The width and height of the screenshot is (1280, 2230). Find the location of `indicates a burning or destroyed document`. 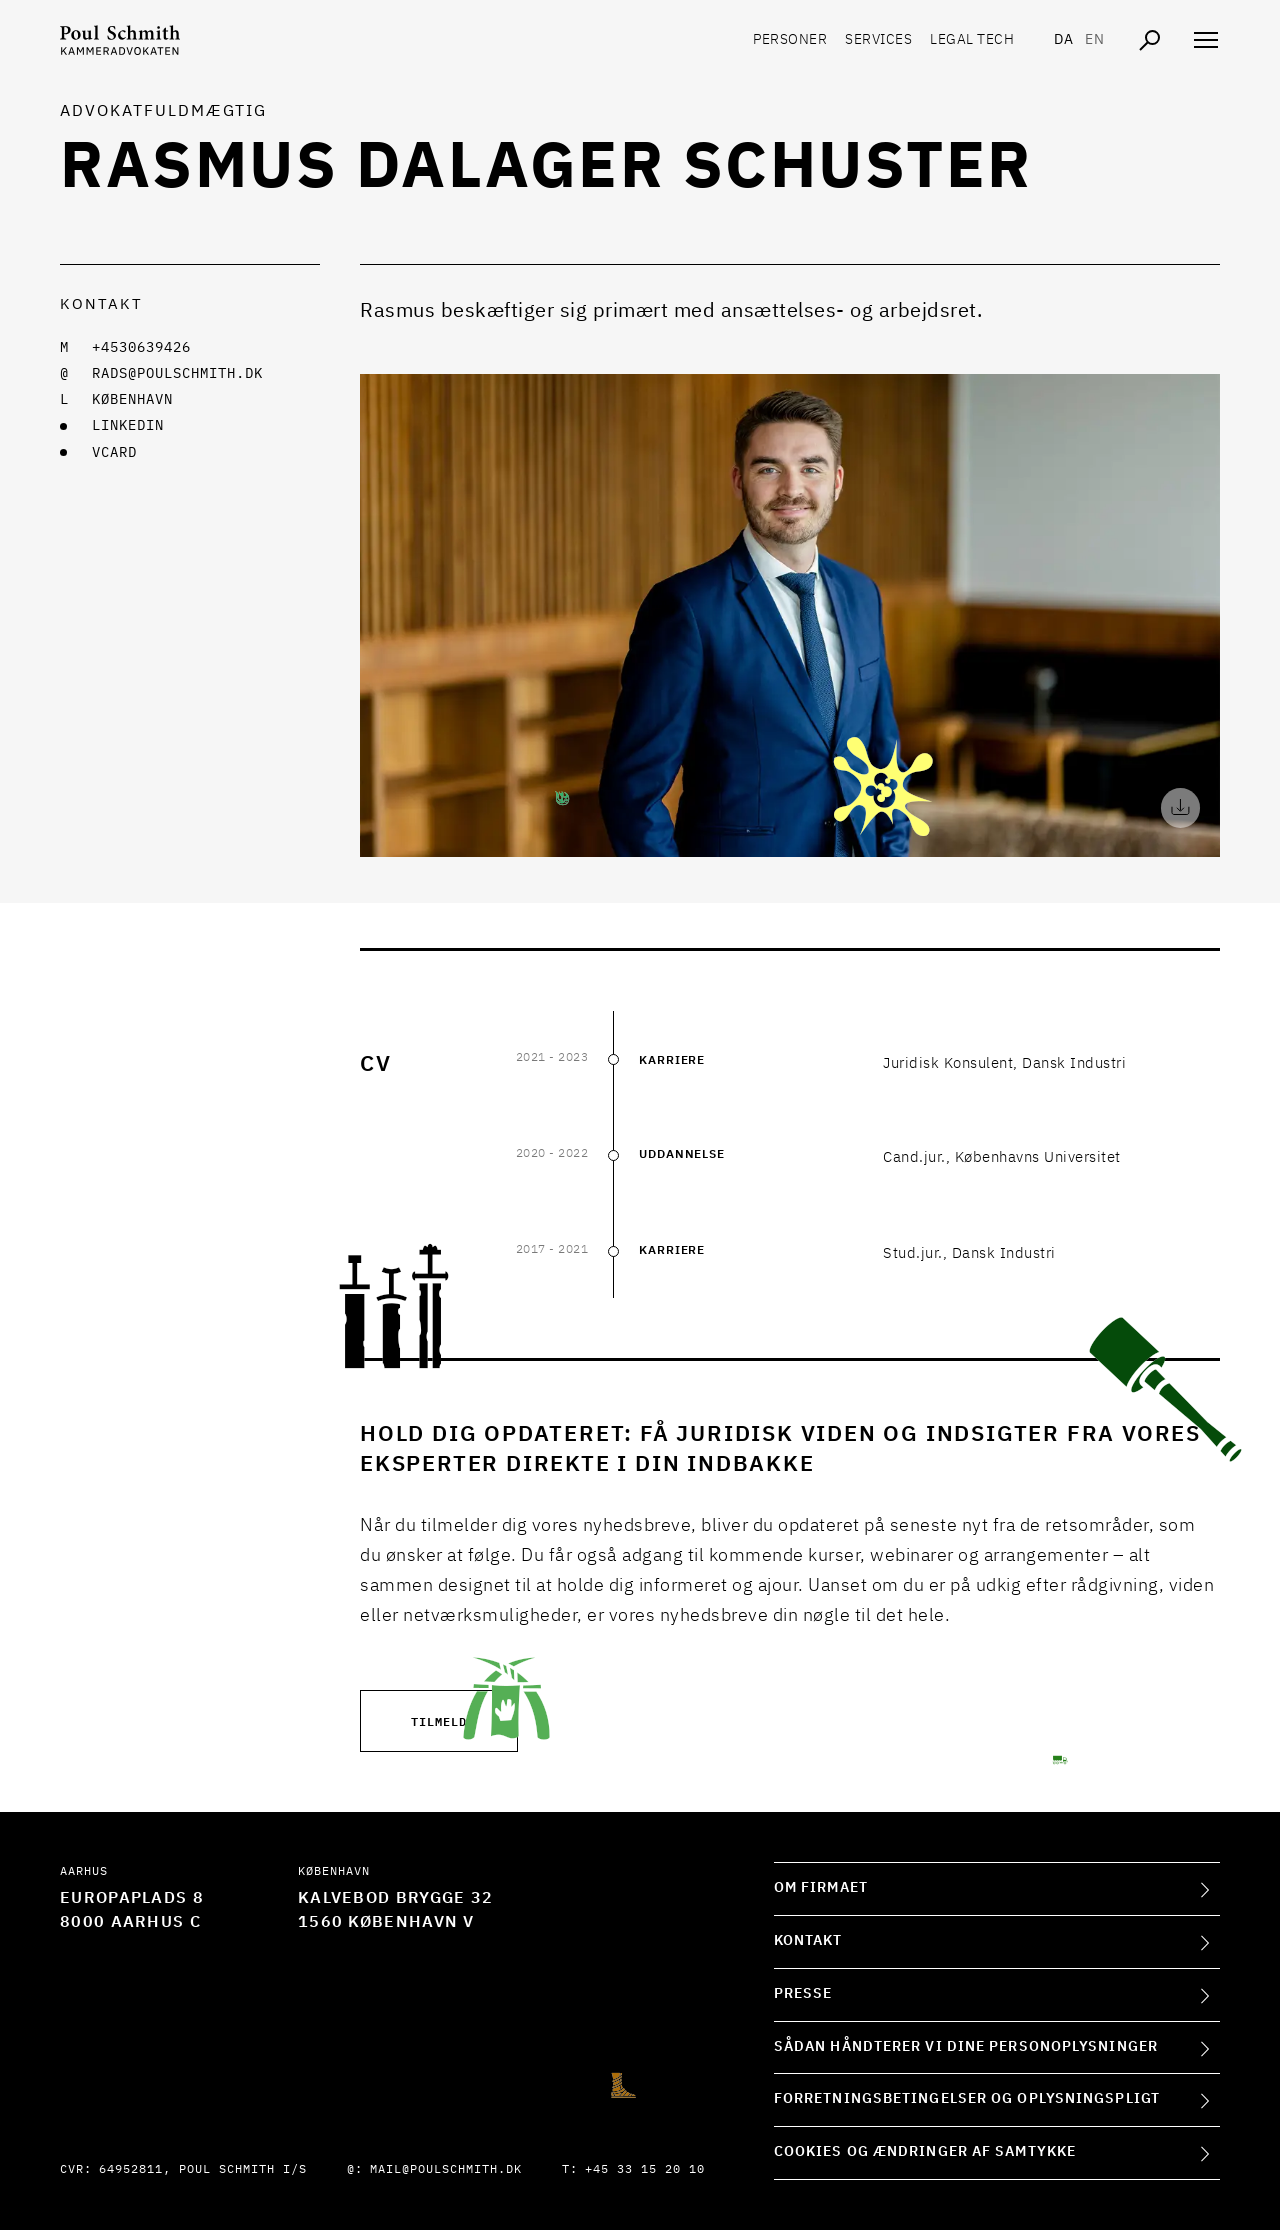

indicates a burning or destroyed document is located at coordinates (562, 798).